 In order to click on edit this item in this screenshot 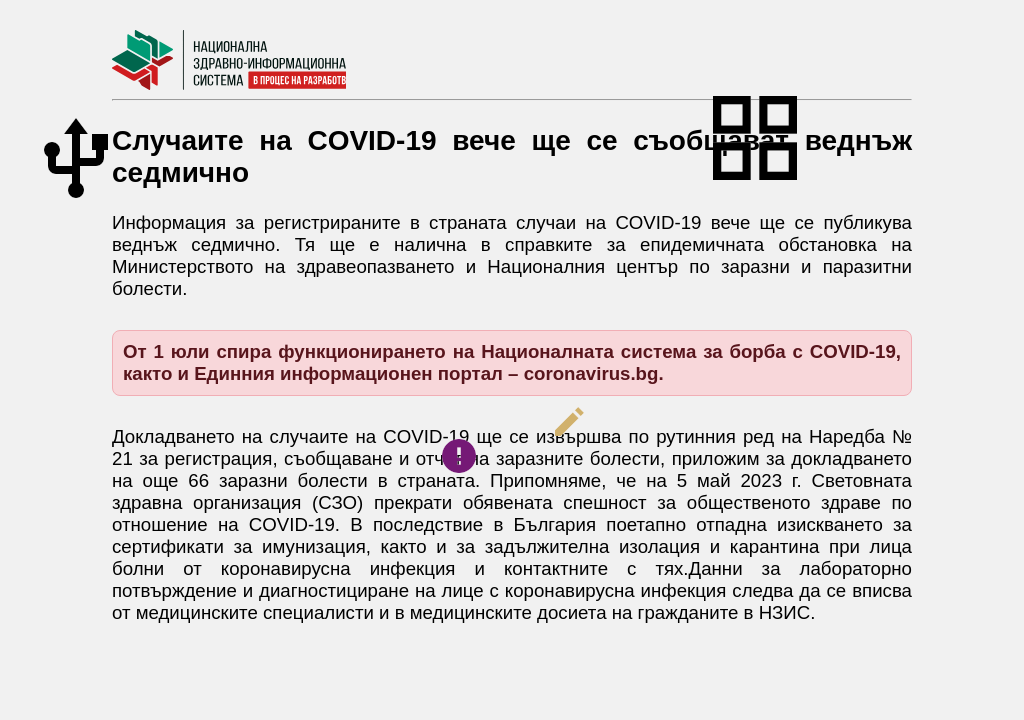, I will do `click(569, 421)`.